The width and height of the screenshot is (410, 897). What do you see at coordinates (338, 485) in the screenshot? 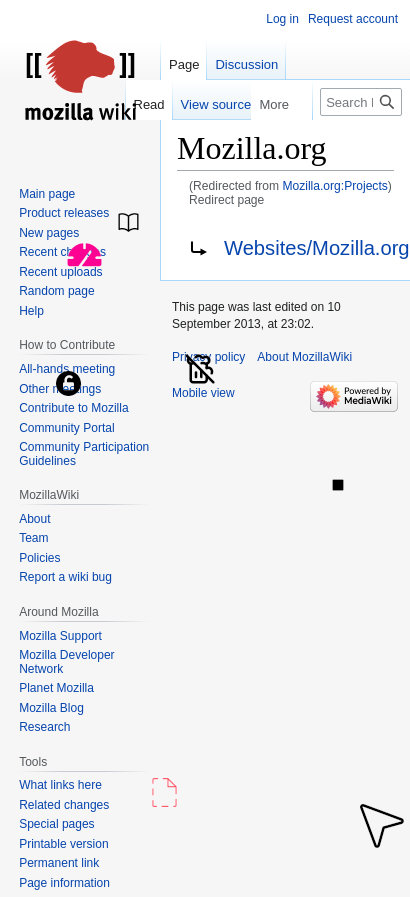
I see `stop media playback` at bounding box center [338, 485].